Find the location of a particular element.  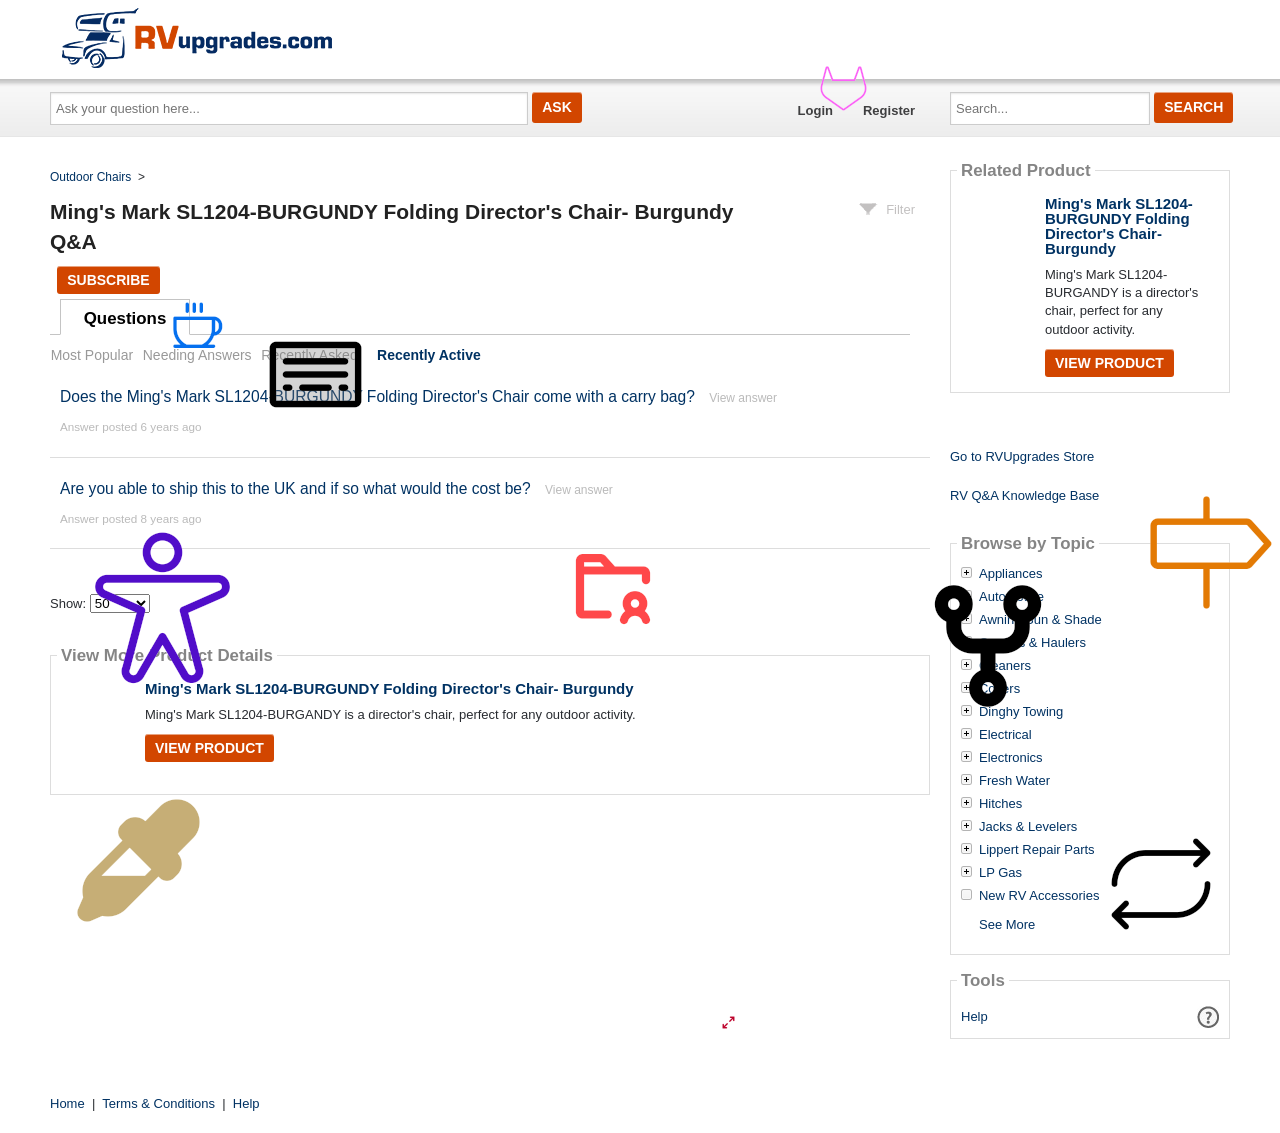

open gitlab repository is located at coordinates (843, 87).